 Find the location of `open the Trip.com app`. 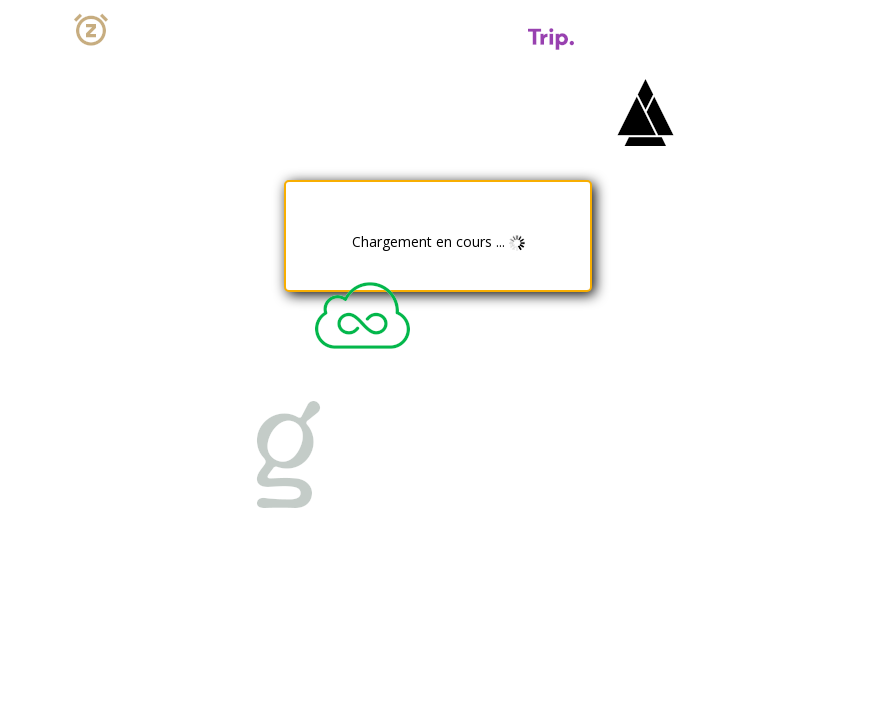

open the Trip.com app is located at coordinates (551, 39).